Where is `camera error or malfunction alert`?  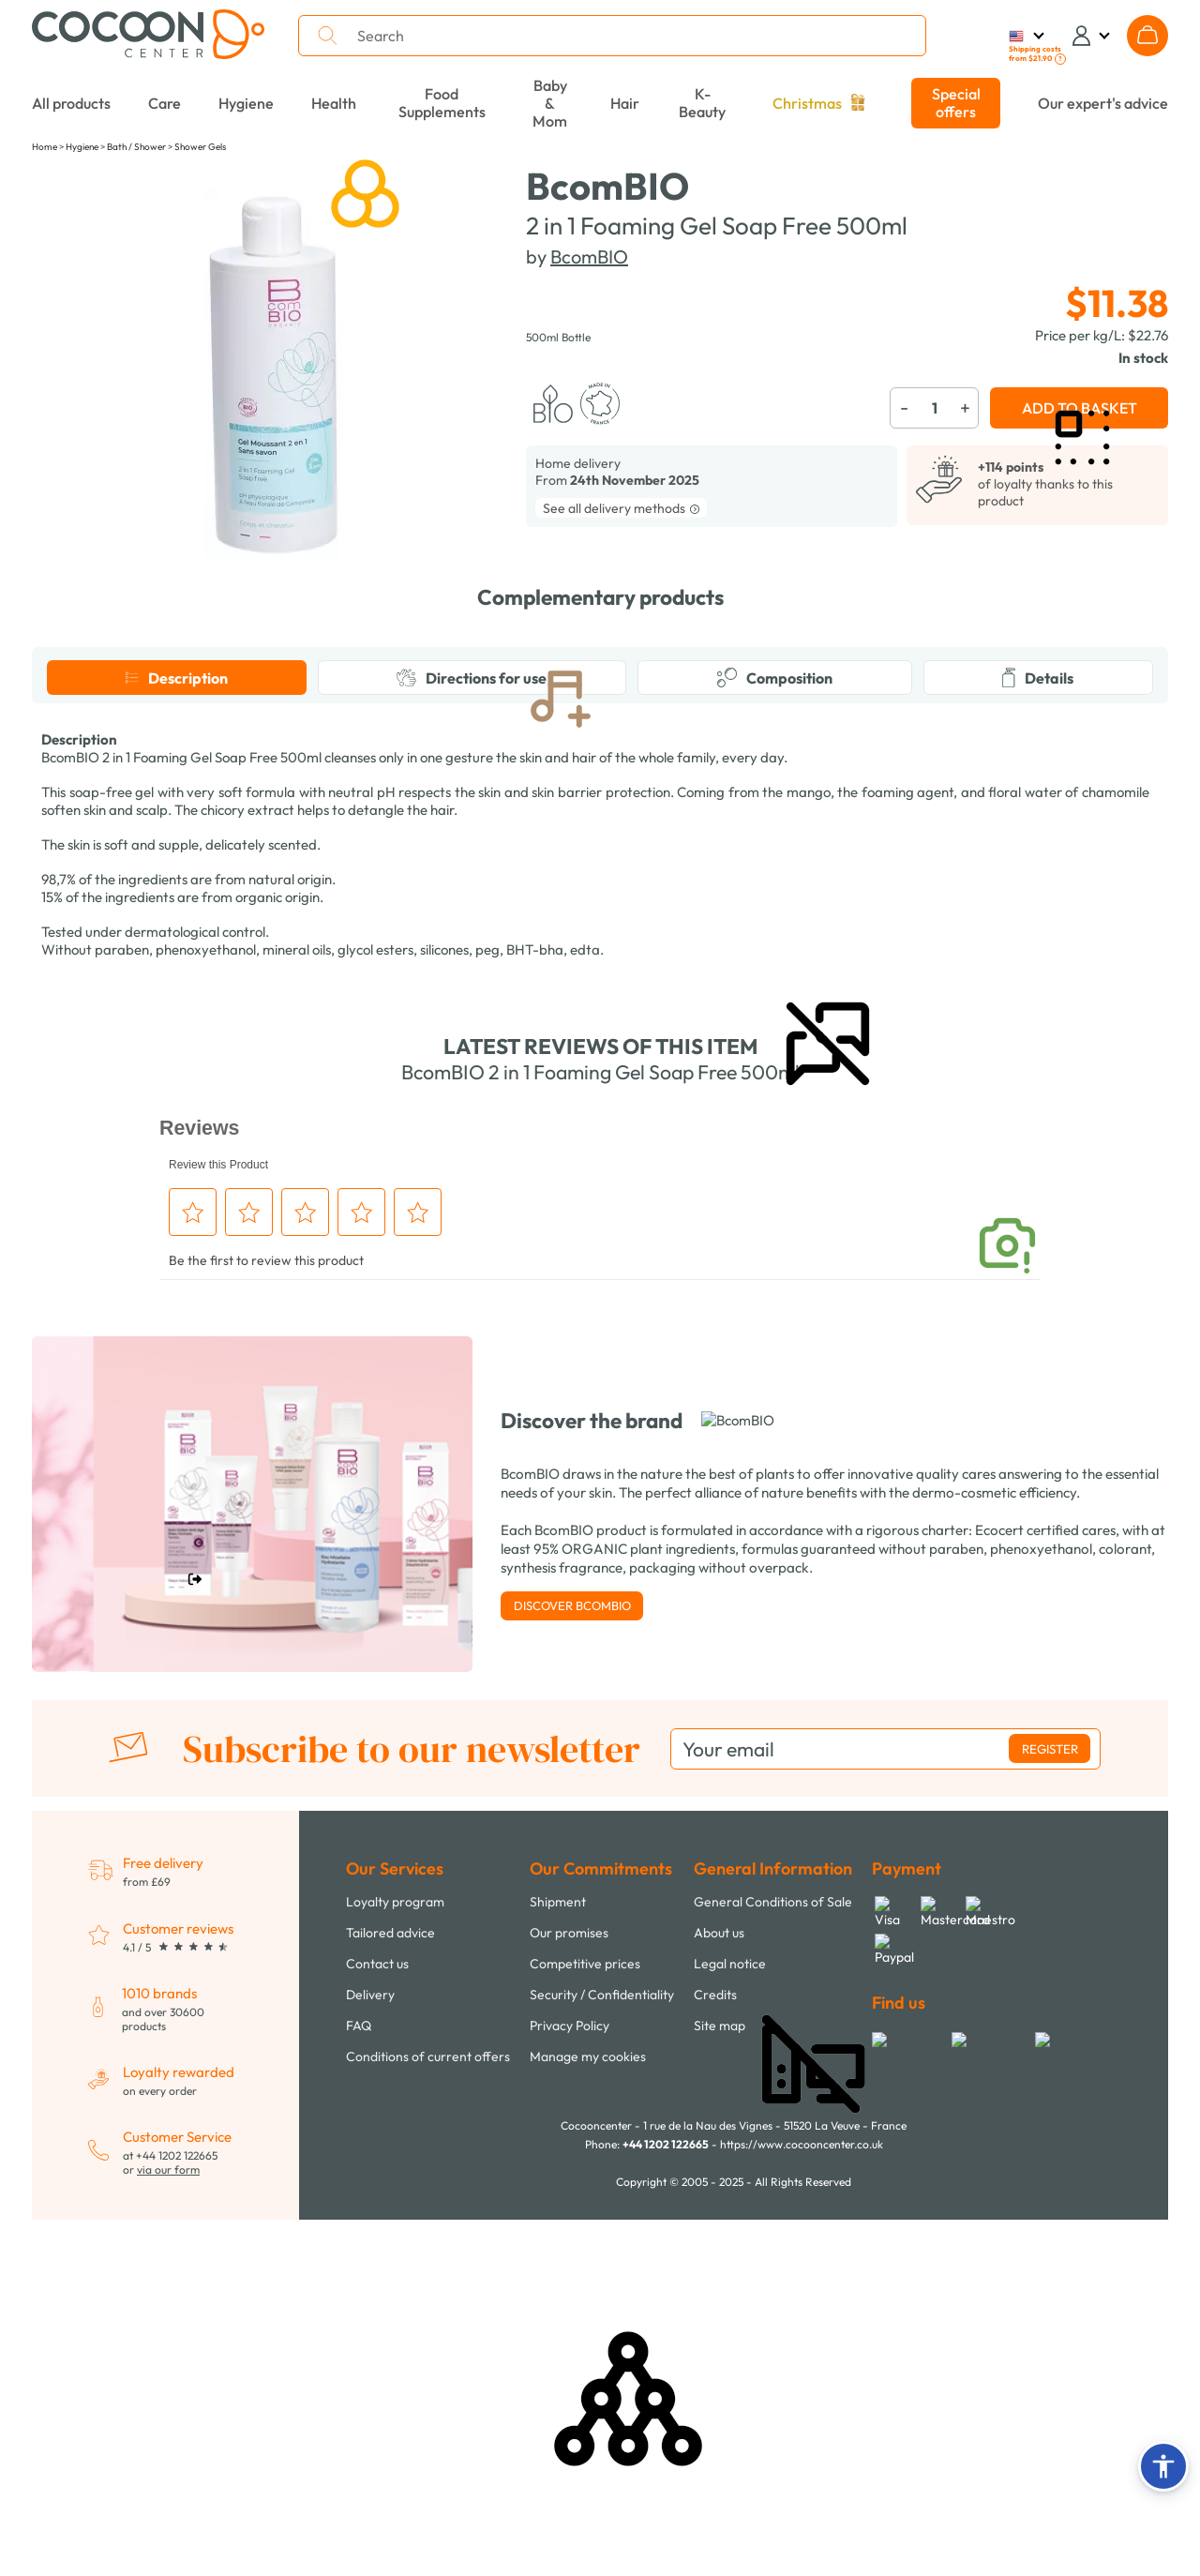 camera error or malfunction alert is located at coordinates (1007, 1243).